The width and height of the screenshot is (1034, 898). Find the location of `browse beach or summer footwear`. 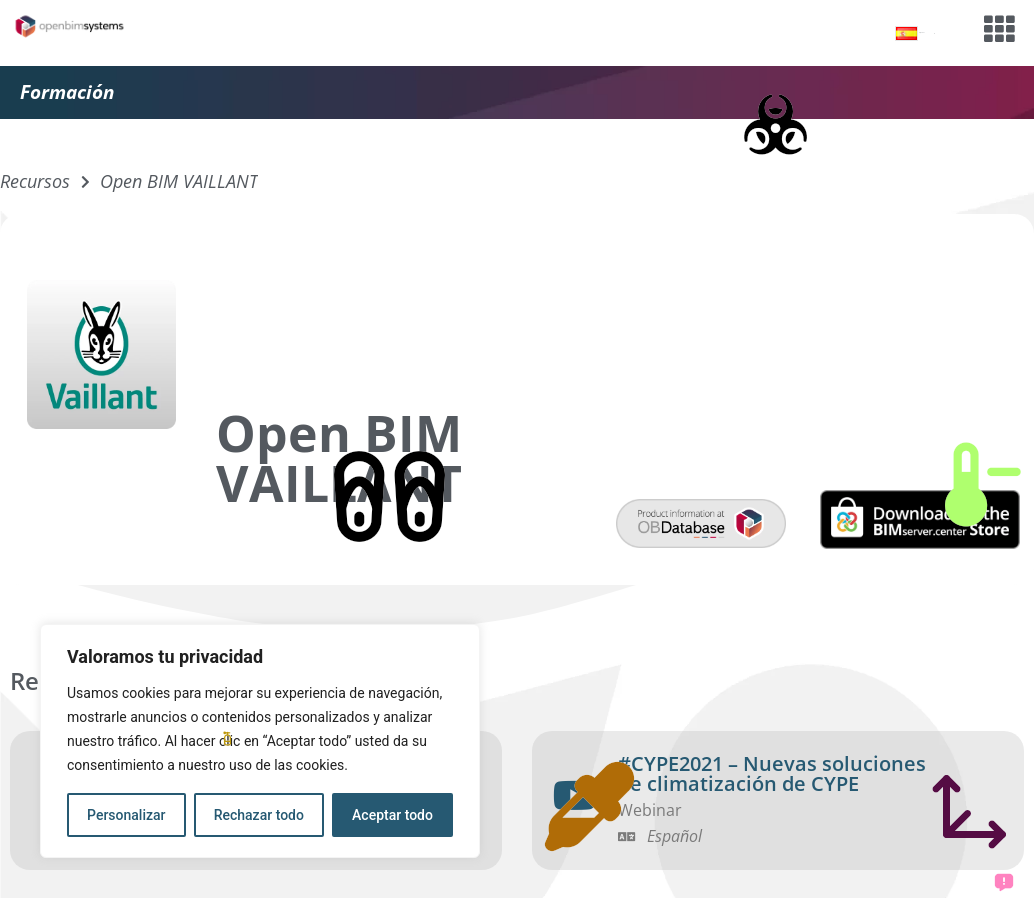

browse beach or summer footwear is located at coordinates (389, 496).